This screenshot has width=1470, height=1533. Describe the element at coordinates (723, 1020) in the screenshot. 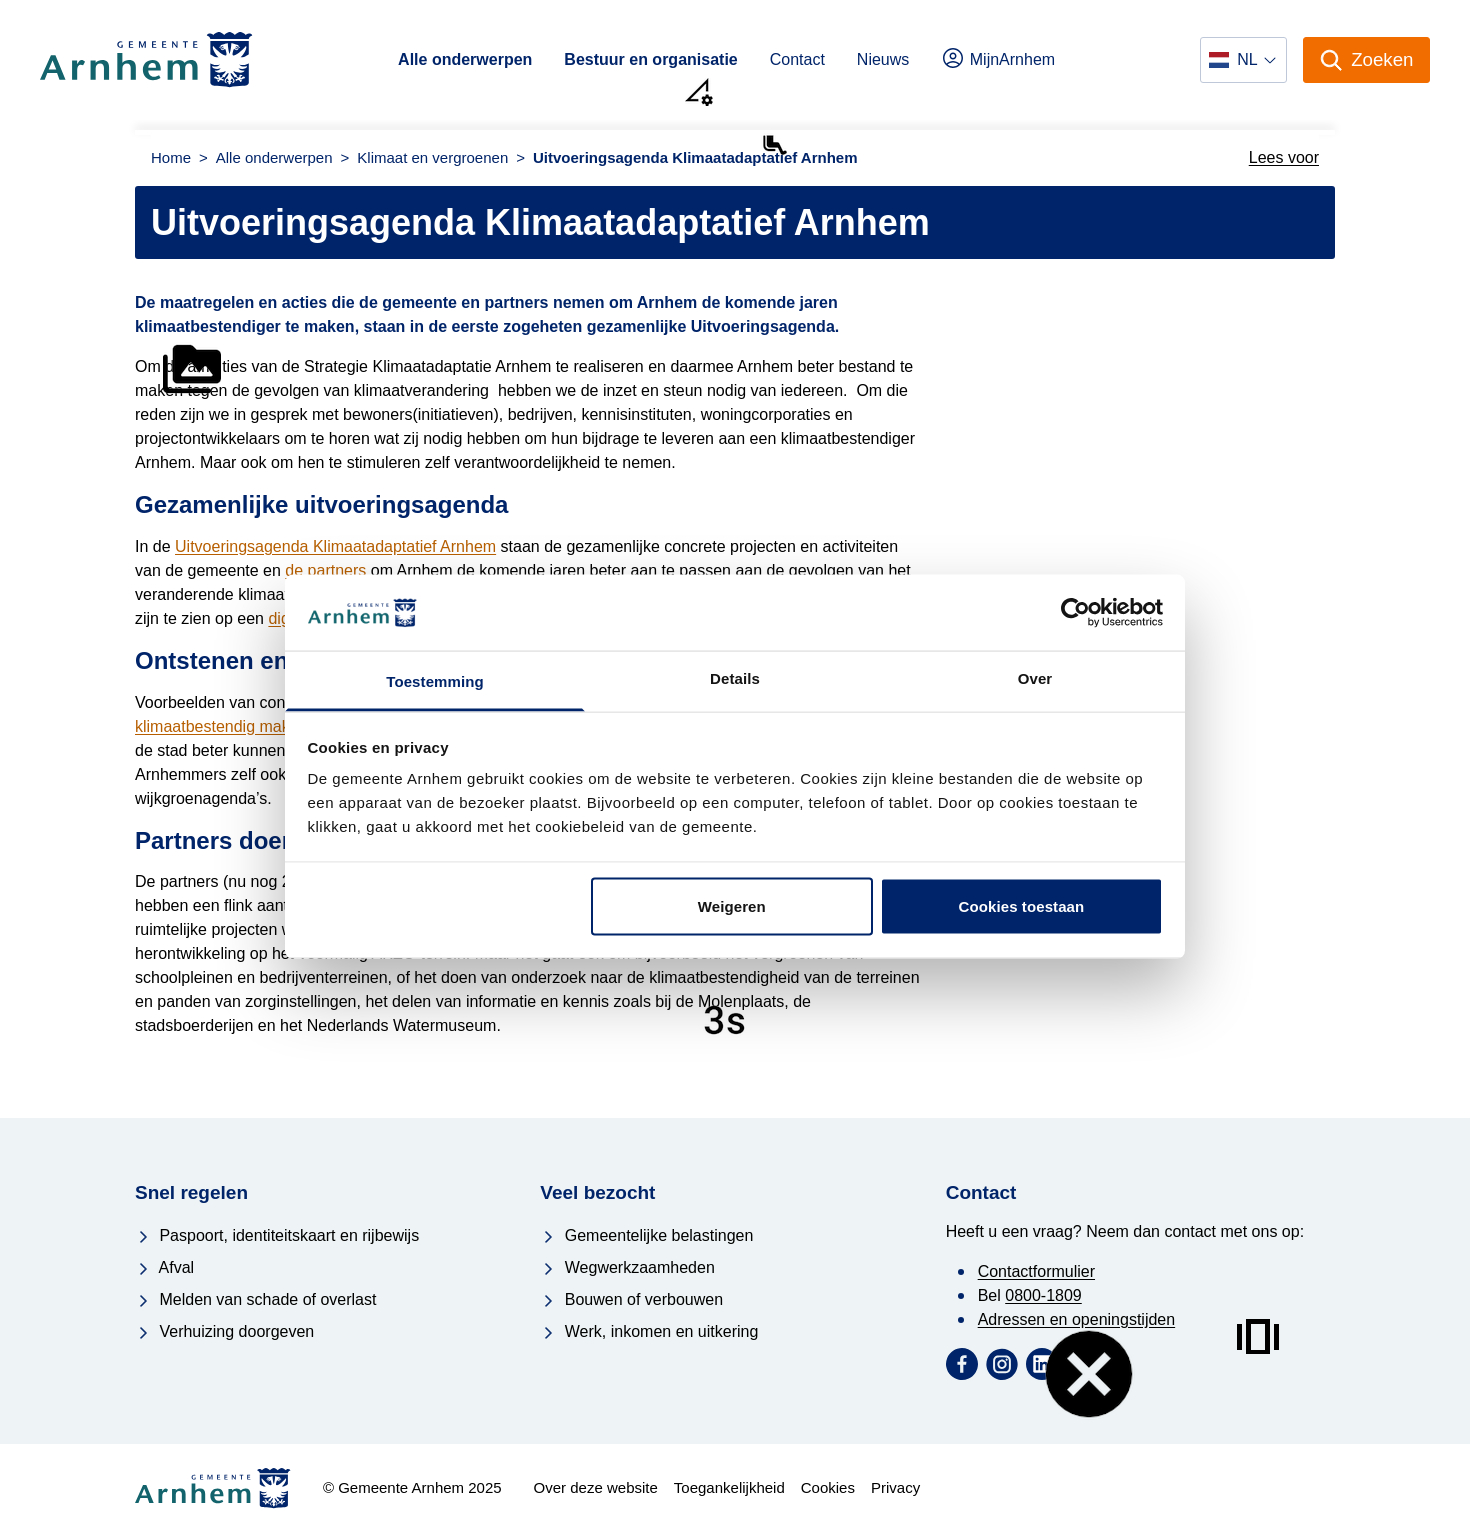

I see `set a 3-second timer` at that location.